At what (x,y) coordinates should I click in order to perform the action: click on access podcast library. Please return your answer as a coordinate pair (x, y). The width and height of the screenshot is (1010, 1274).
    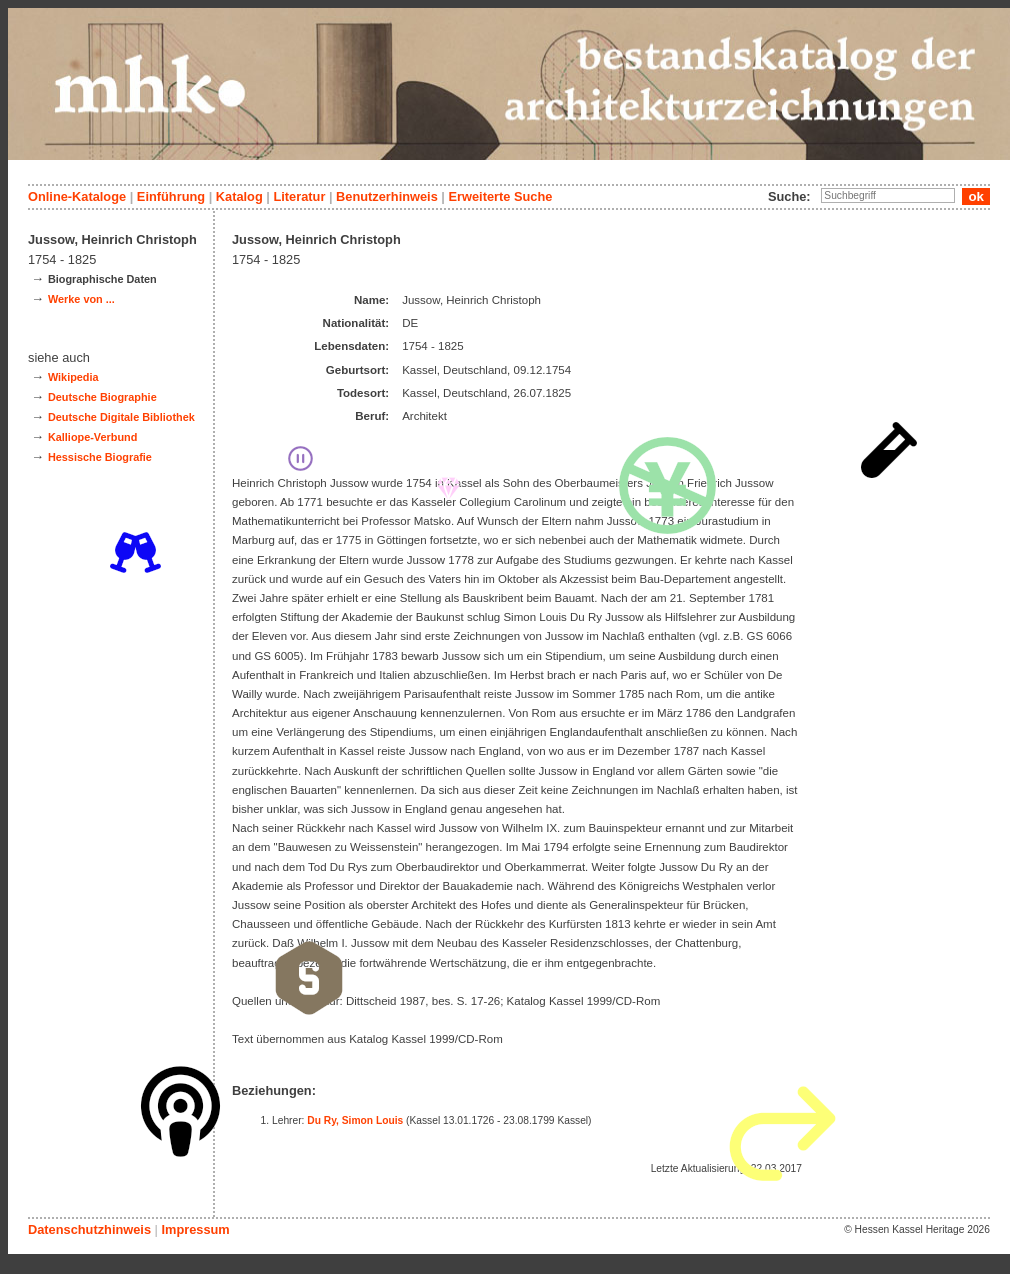
    Looking at the image, I should click on (180, 1111).